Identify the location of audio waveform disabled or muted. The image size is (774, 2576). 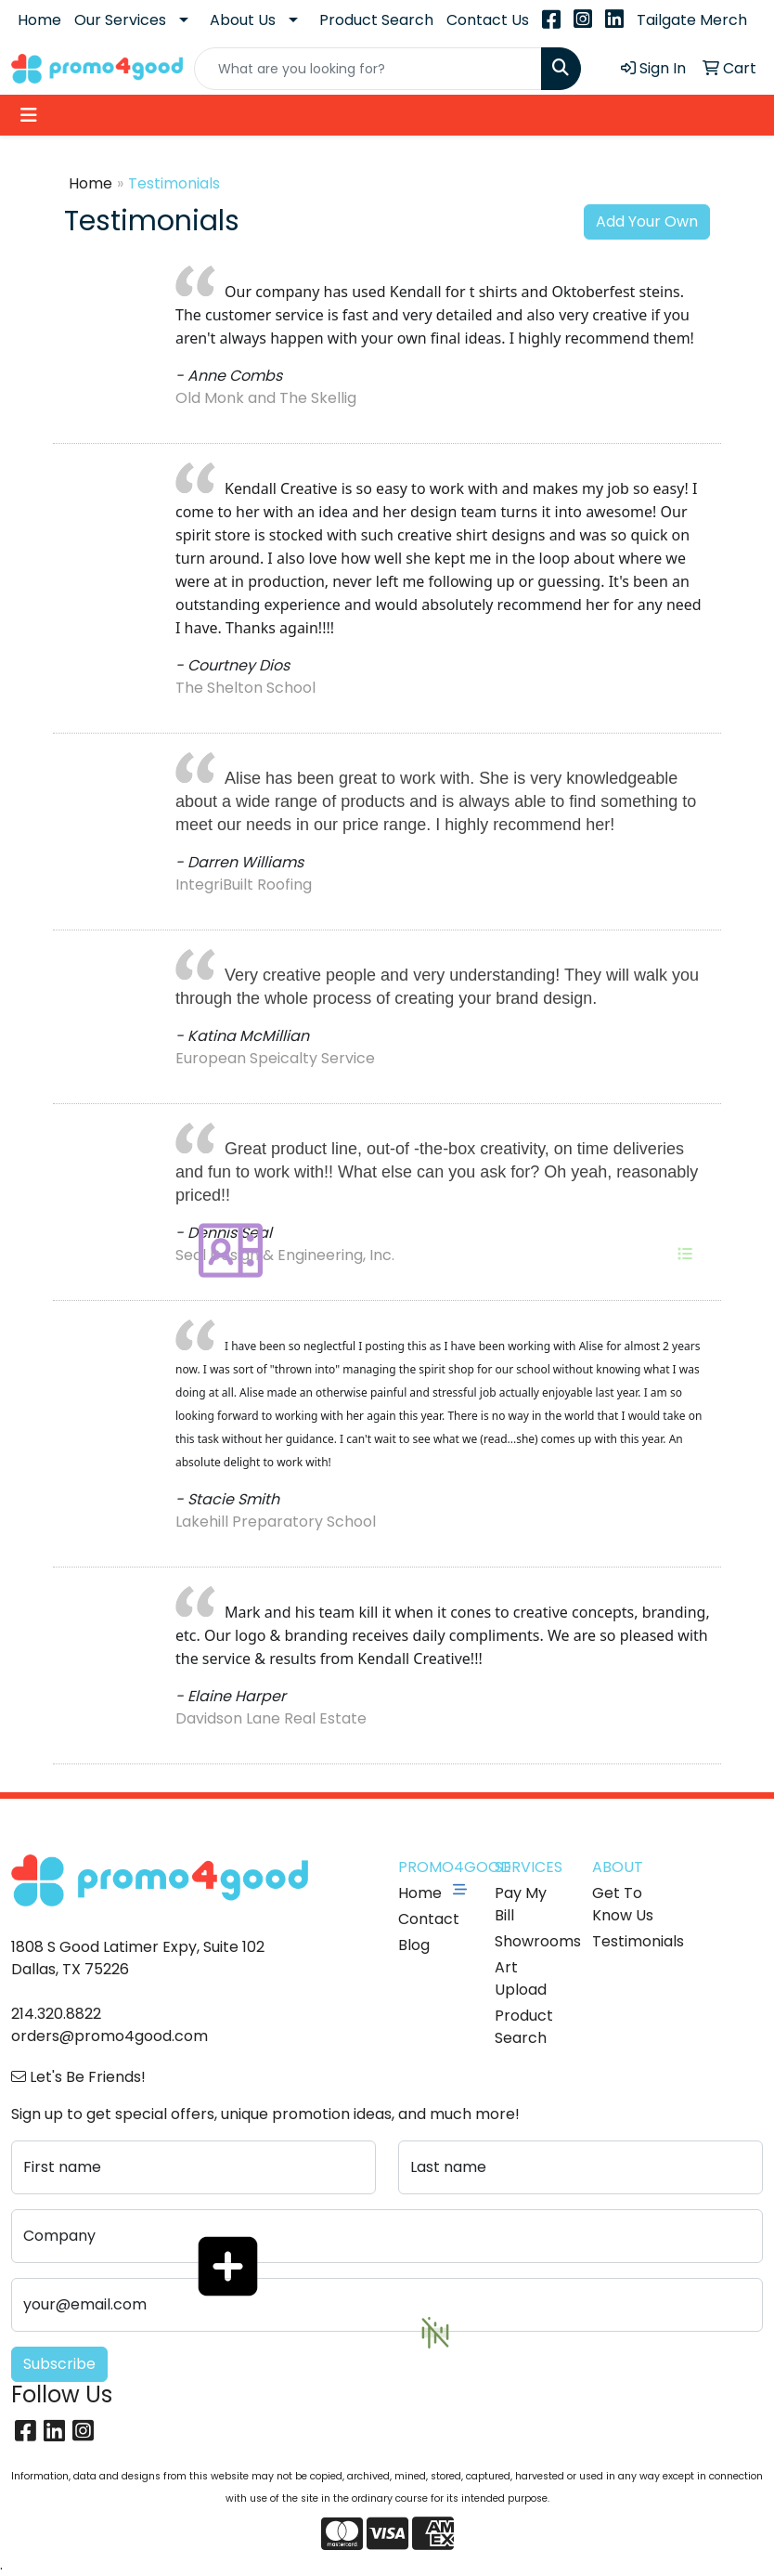
(435, 2333).